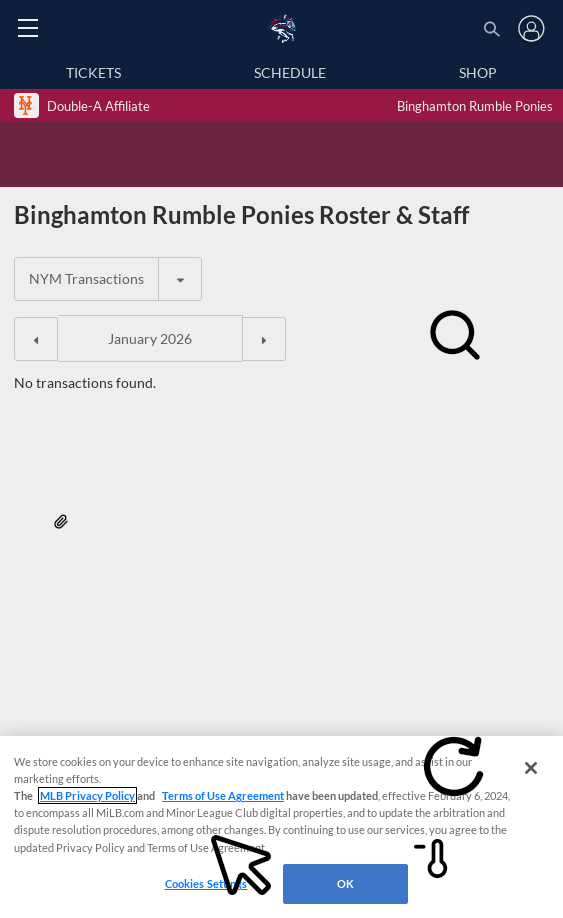  What do you see at coordinates (453, 766) in the screenshot?
I see `refresh or reload the current page` at bounding box center [453, 766].